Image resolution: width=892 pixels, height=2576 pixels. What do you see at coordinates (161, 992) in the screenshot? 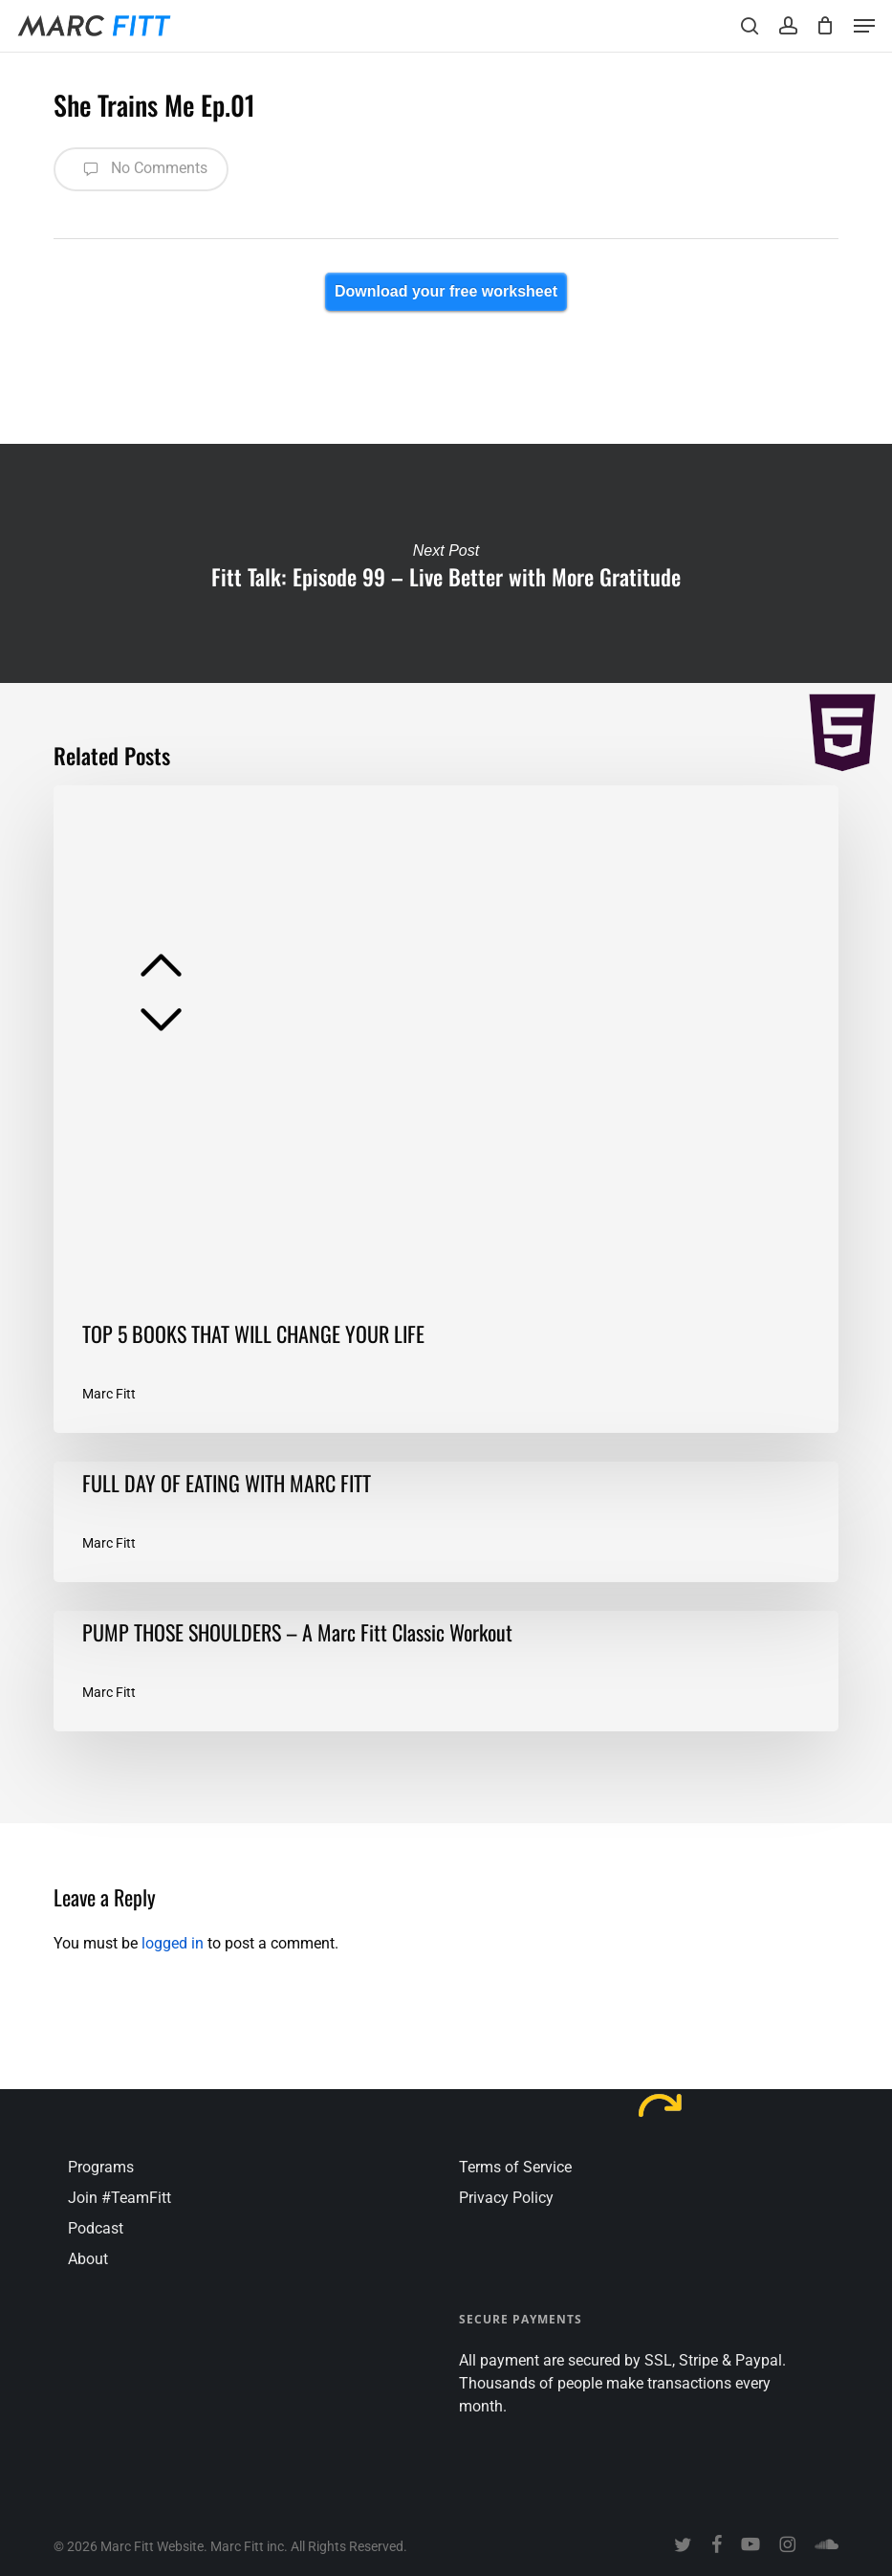
I see `expand or collapse a dropdown menu` at bounding box center [161, 992].